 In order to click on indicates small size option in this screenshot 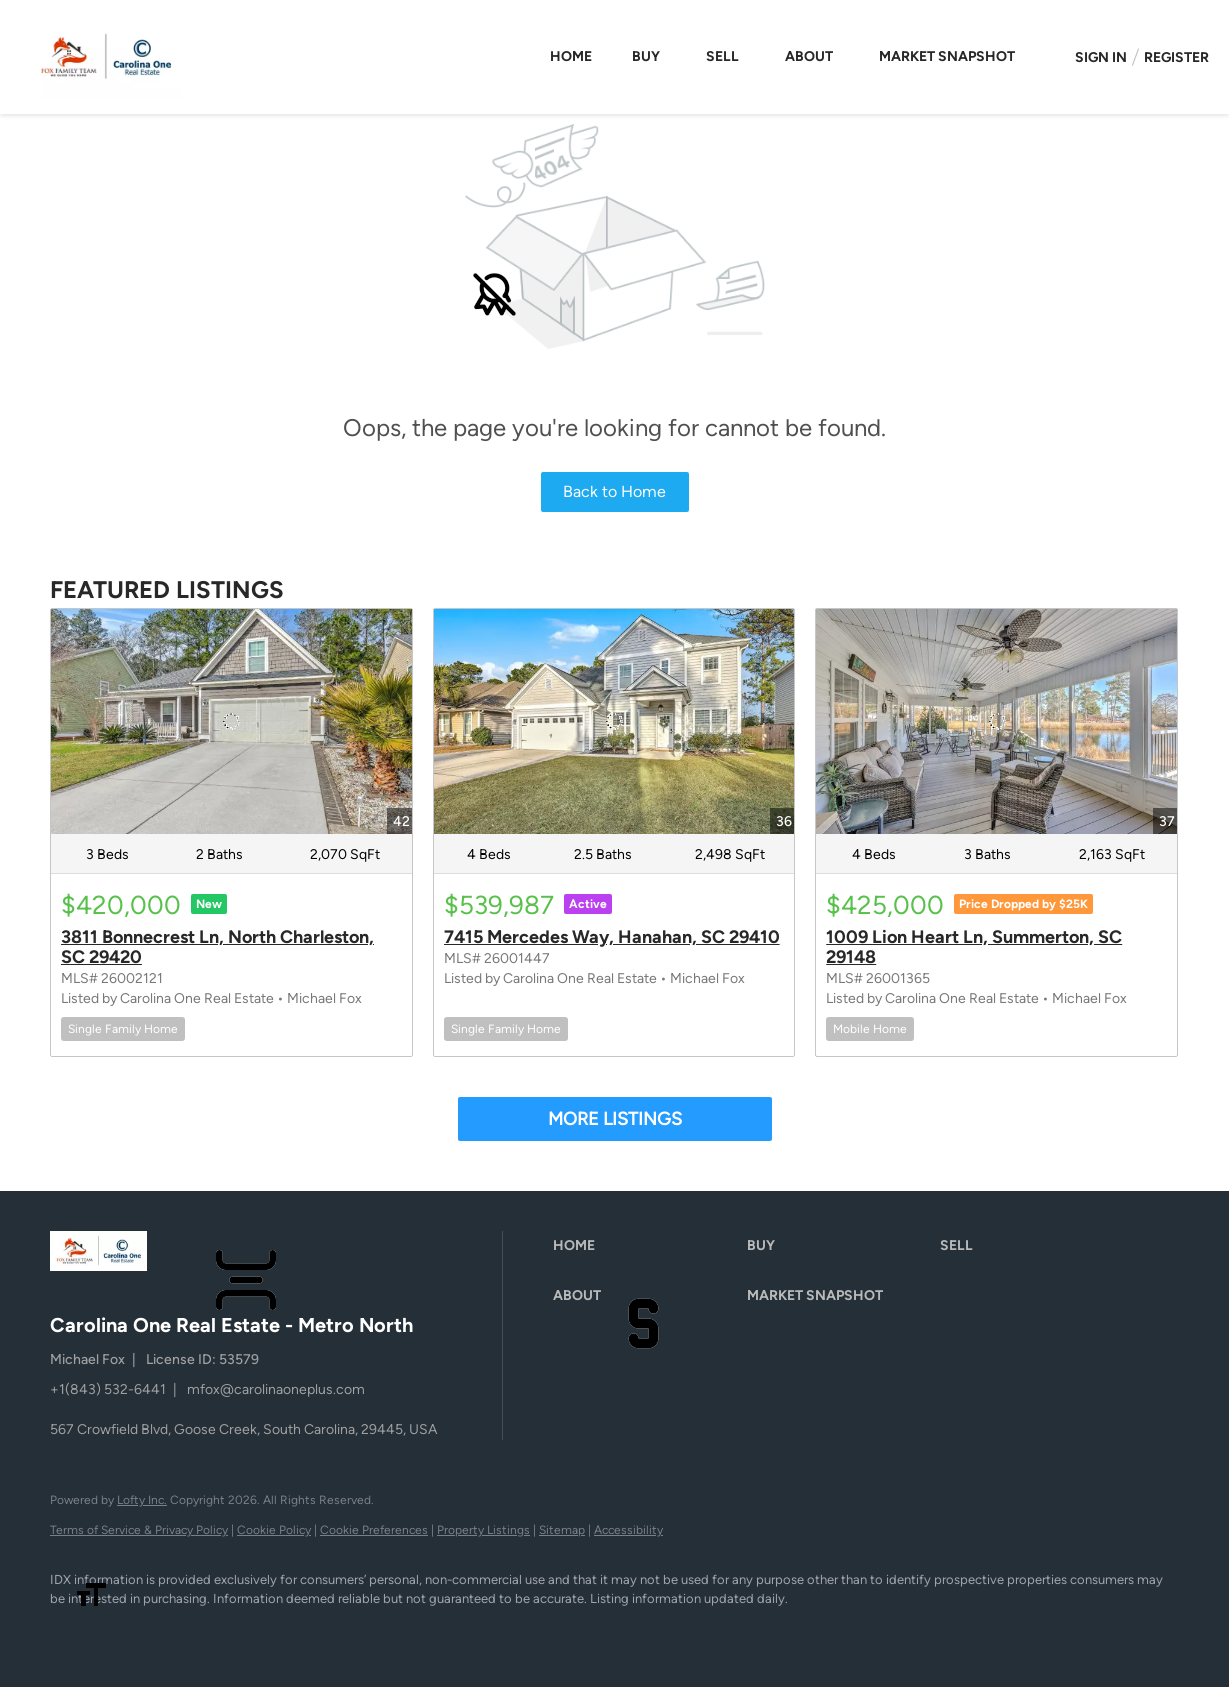, I will do `click(643, 1323)`.